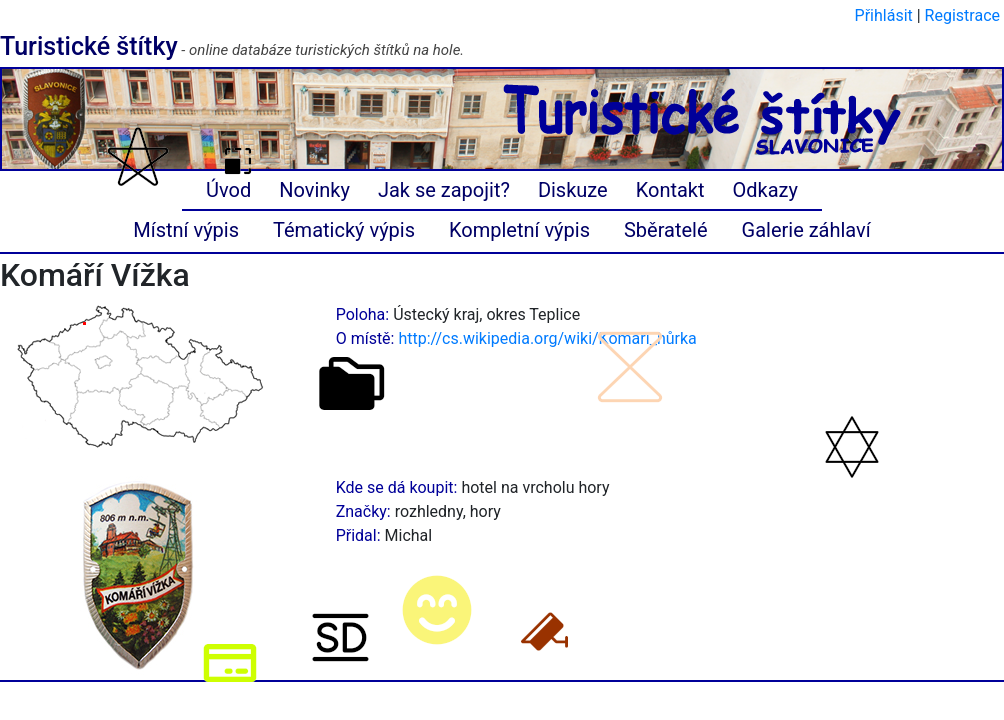 The height and width of the screenshot is (720, 1004). Describe the element at coordinates (350, 383) in the screenshot. I see `browse all folders` at that location.